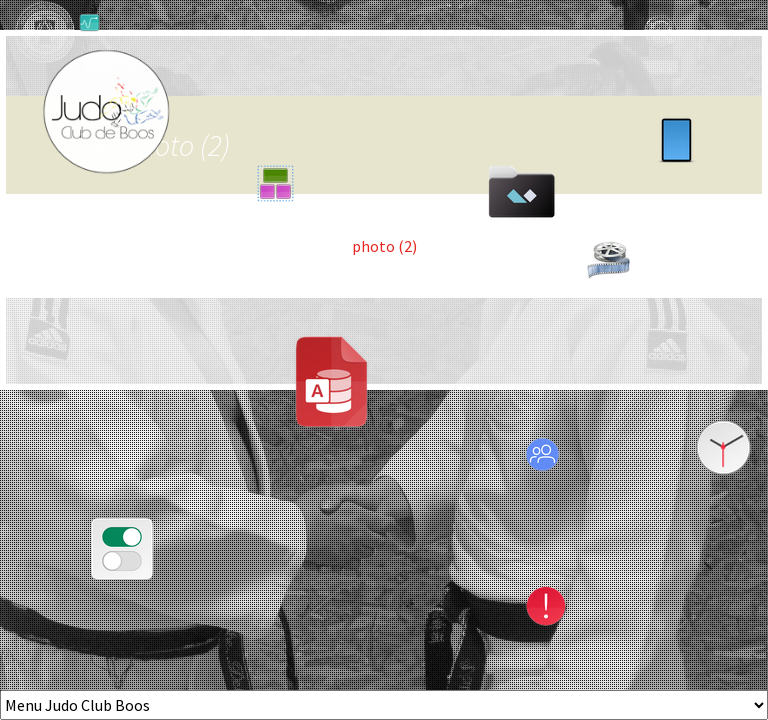  I want to click on open psensor temperature monitoring app, so click(89, 22).